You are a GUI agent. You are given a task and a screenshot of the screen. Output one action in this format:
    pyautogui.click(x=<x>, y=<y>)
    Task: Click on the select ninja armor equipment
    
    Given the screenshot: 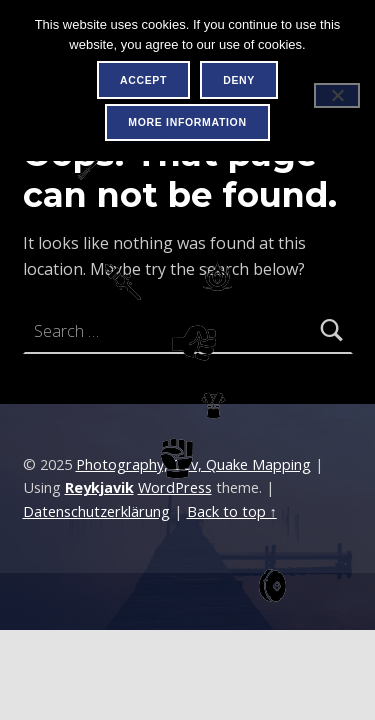 What is the action you would take?
    pyautogui.click(x=213, y=405)
    